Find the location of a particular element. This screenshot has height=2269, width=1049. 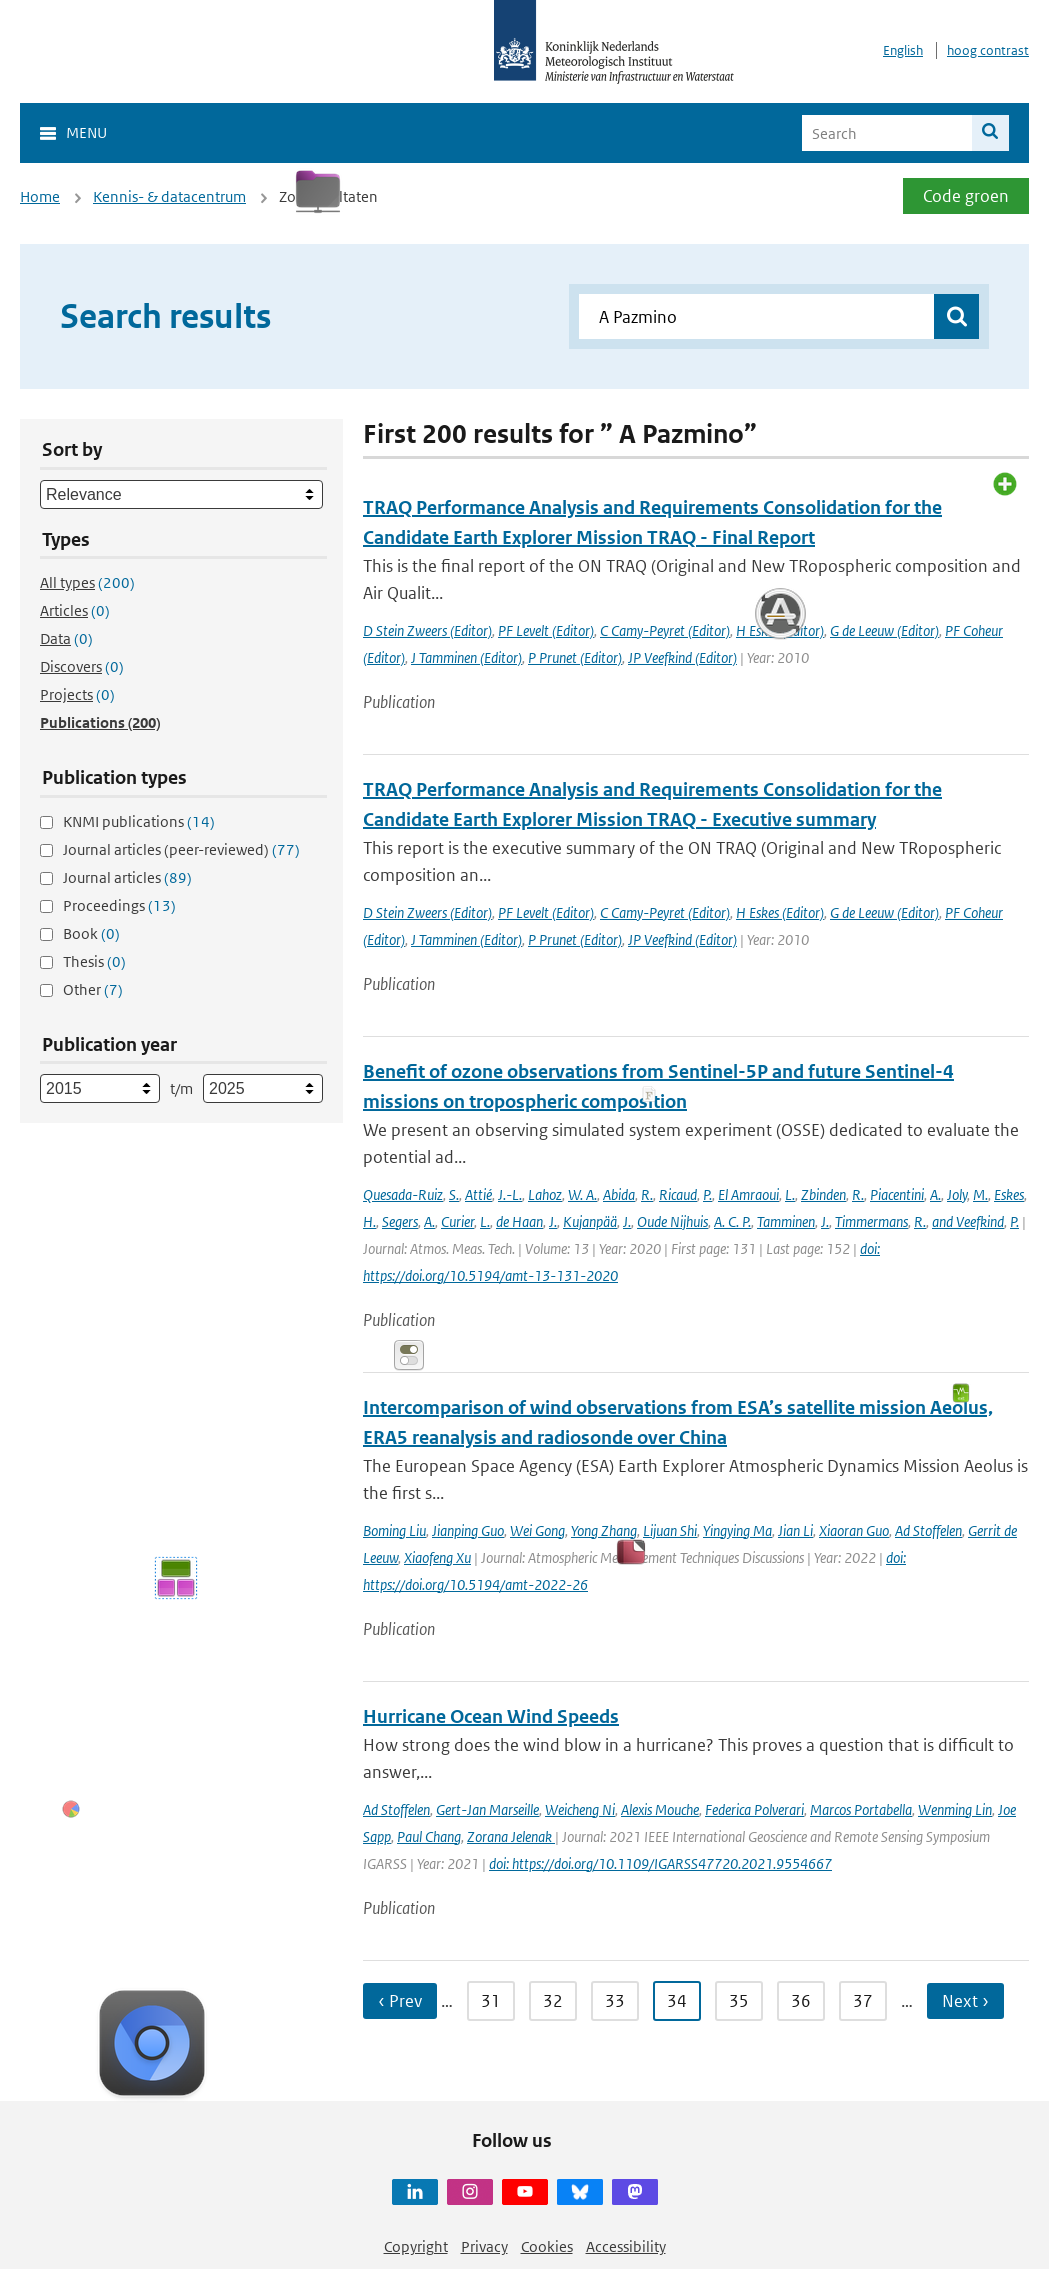

launch thorium browser is located at coordinates (152, 2043).